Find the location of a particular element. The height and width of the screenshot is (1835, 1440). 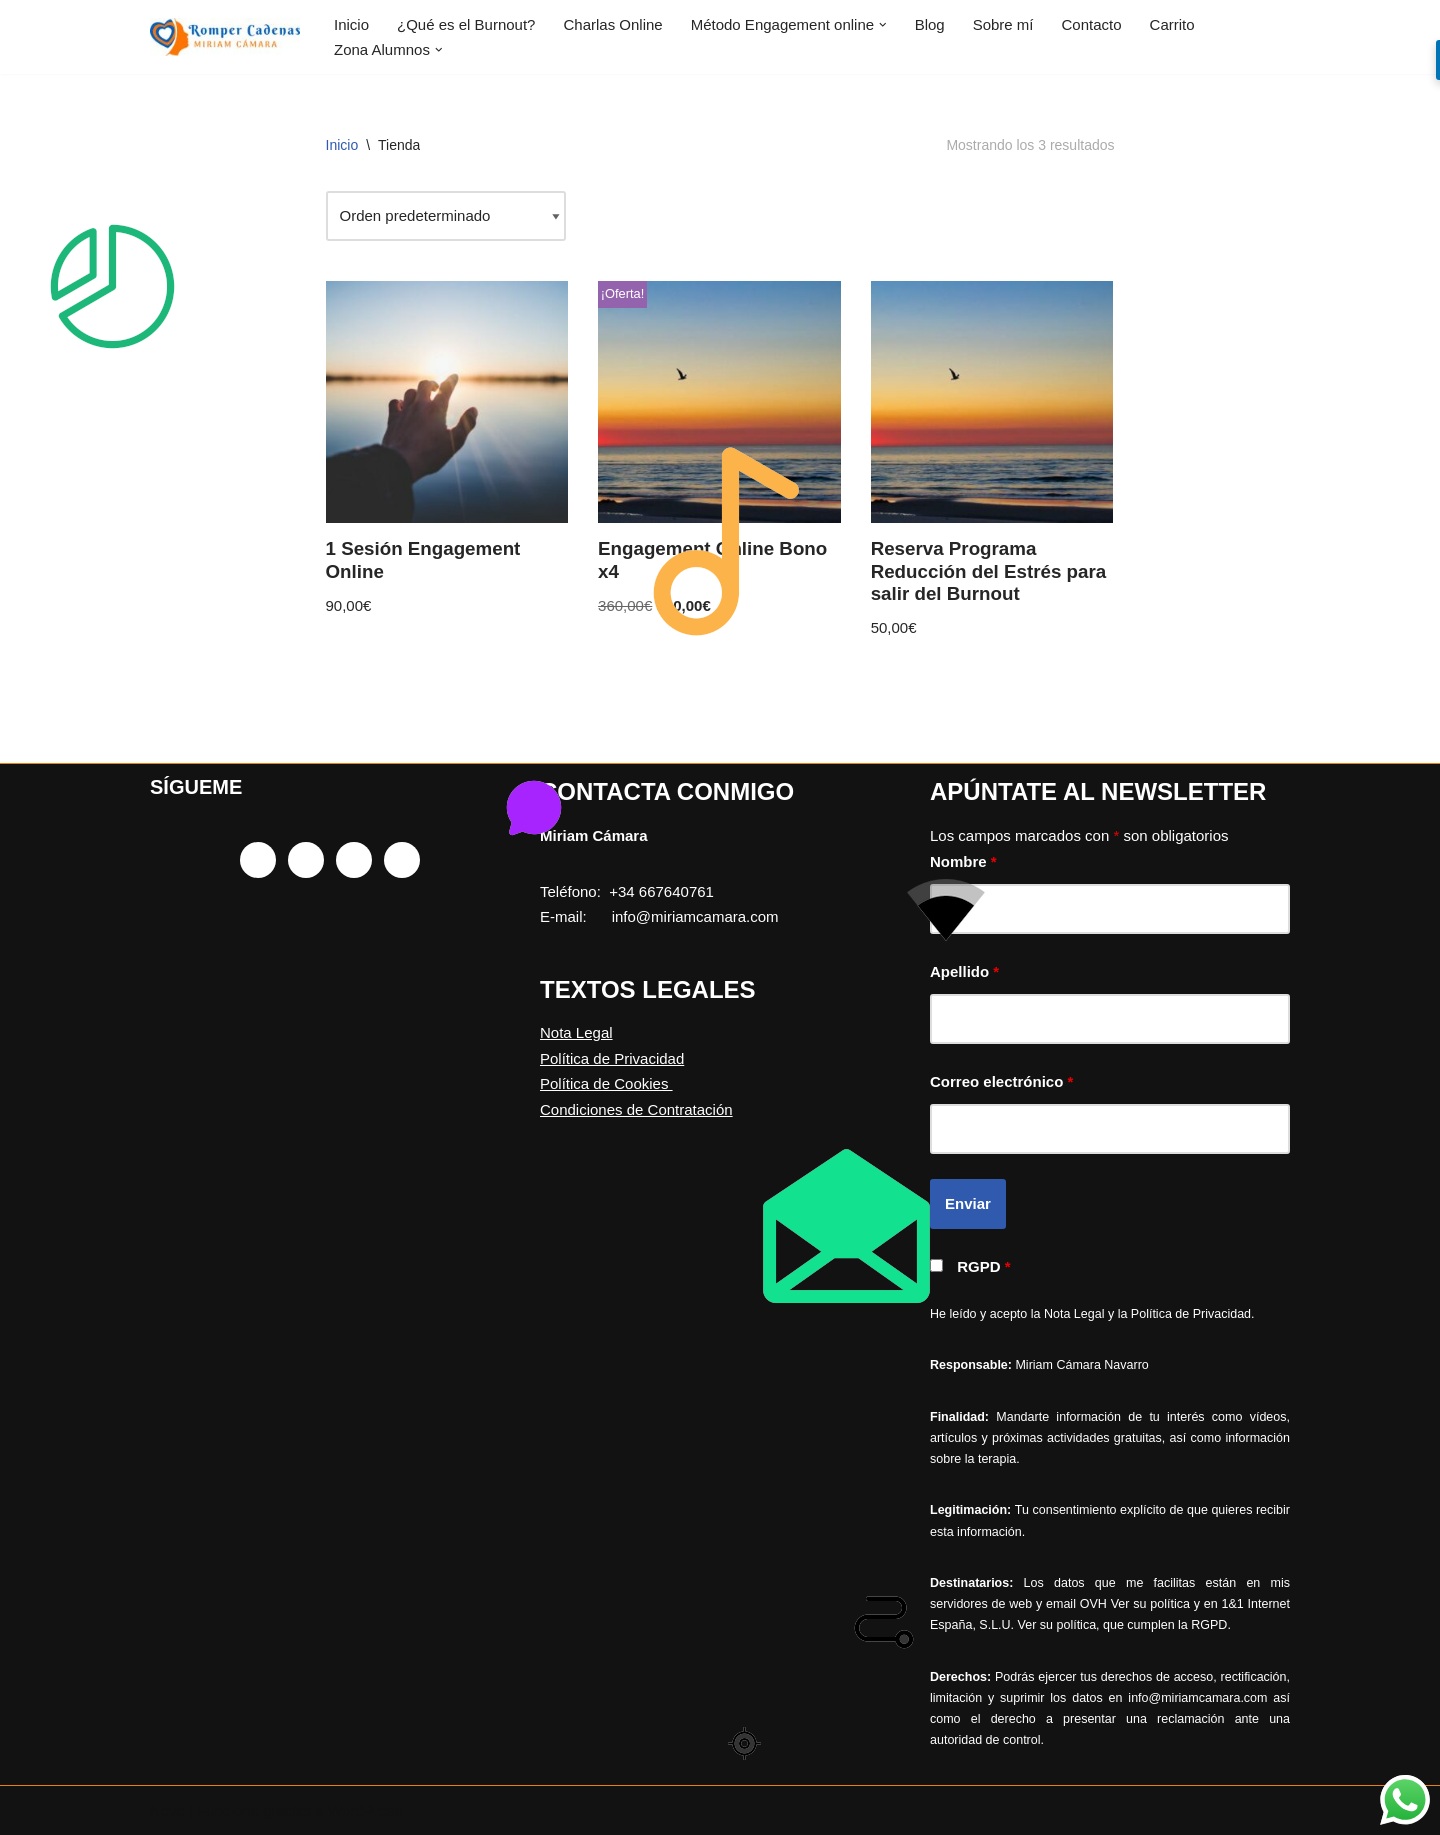

indicates moderate wifi signal strength is located at coordinates (946, 909).